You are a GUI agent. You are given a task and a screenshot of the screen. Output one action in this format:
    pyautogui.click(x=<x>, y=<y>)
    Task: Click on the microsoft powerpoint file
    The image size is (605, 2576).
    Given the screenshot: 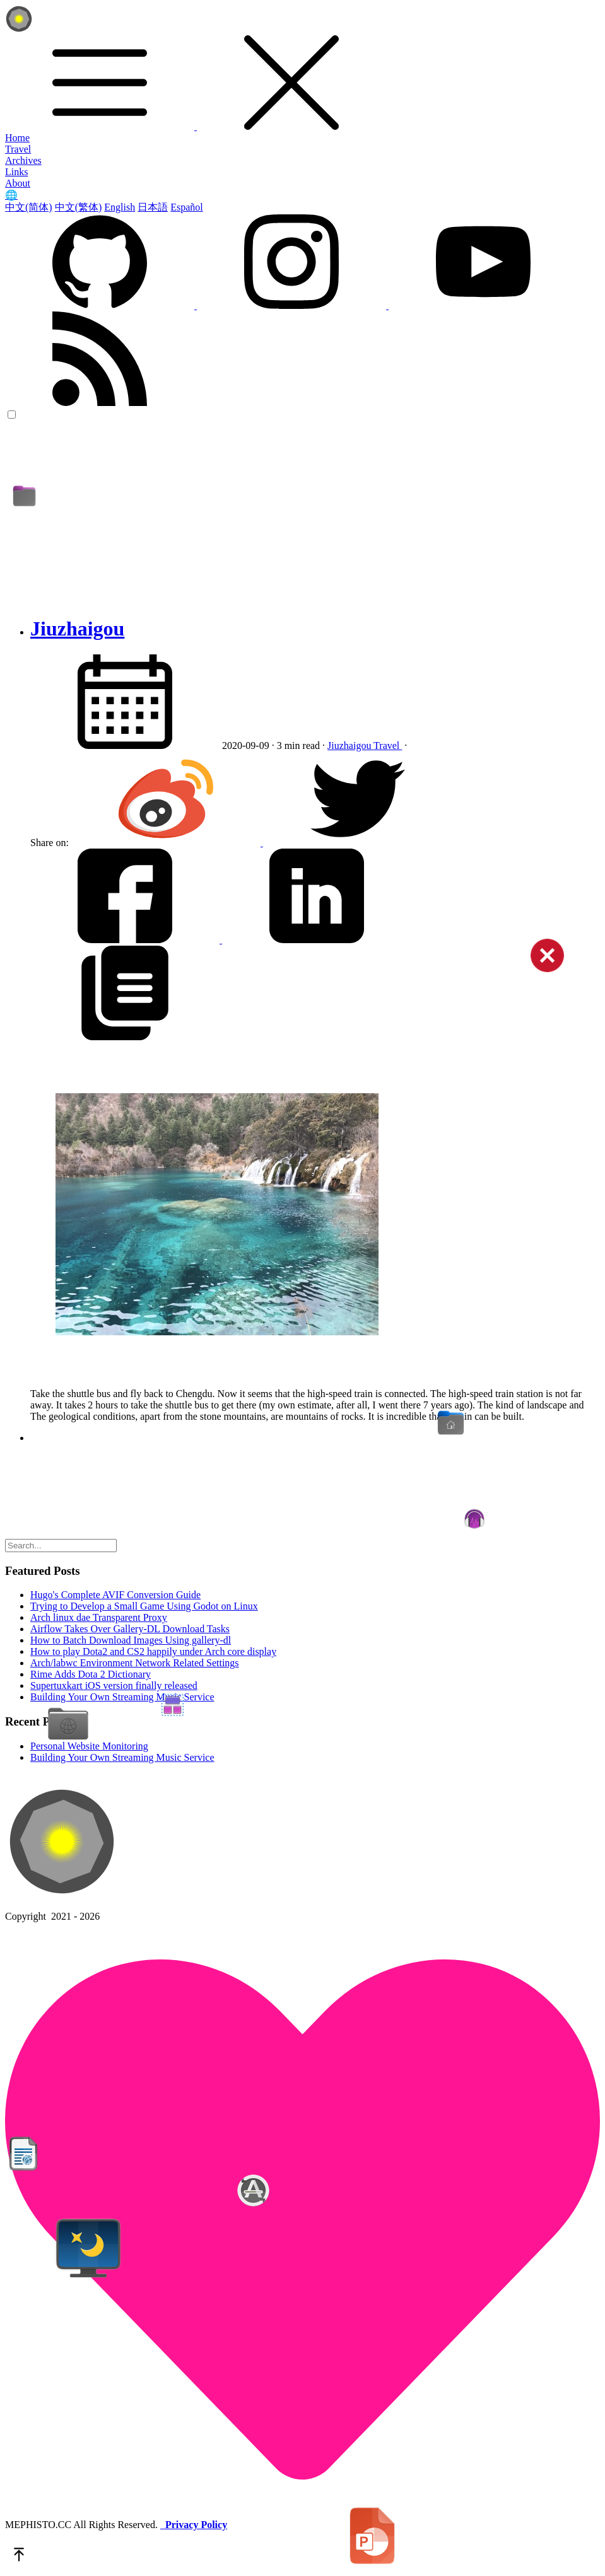 What is the action you would take?
    pyautogui.click(x=372, y=2536)
    